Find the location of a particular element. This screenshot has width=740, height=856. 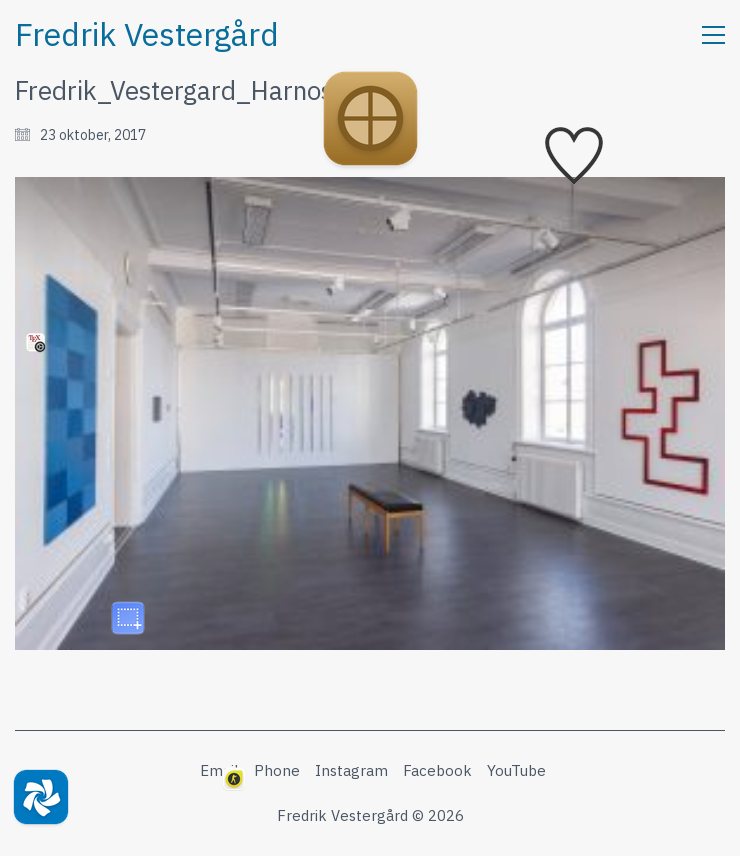

launch counter-strike: condition zero is located at coordinates (234, 779).